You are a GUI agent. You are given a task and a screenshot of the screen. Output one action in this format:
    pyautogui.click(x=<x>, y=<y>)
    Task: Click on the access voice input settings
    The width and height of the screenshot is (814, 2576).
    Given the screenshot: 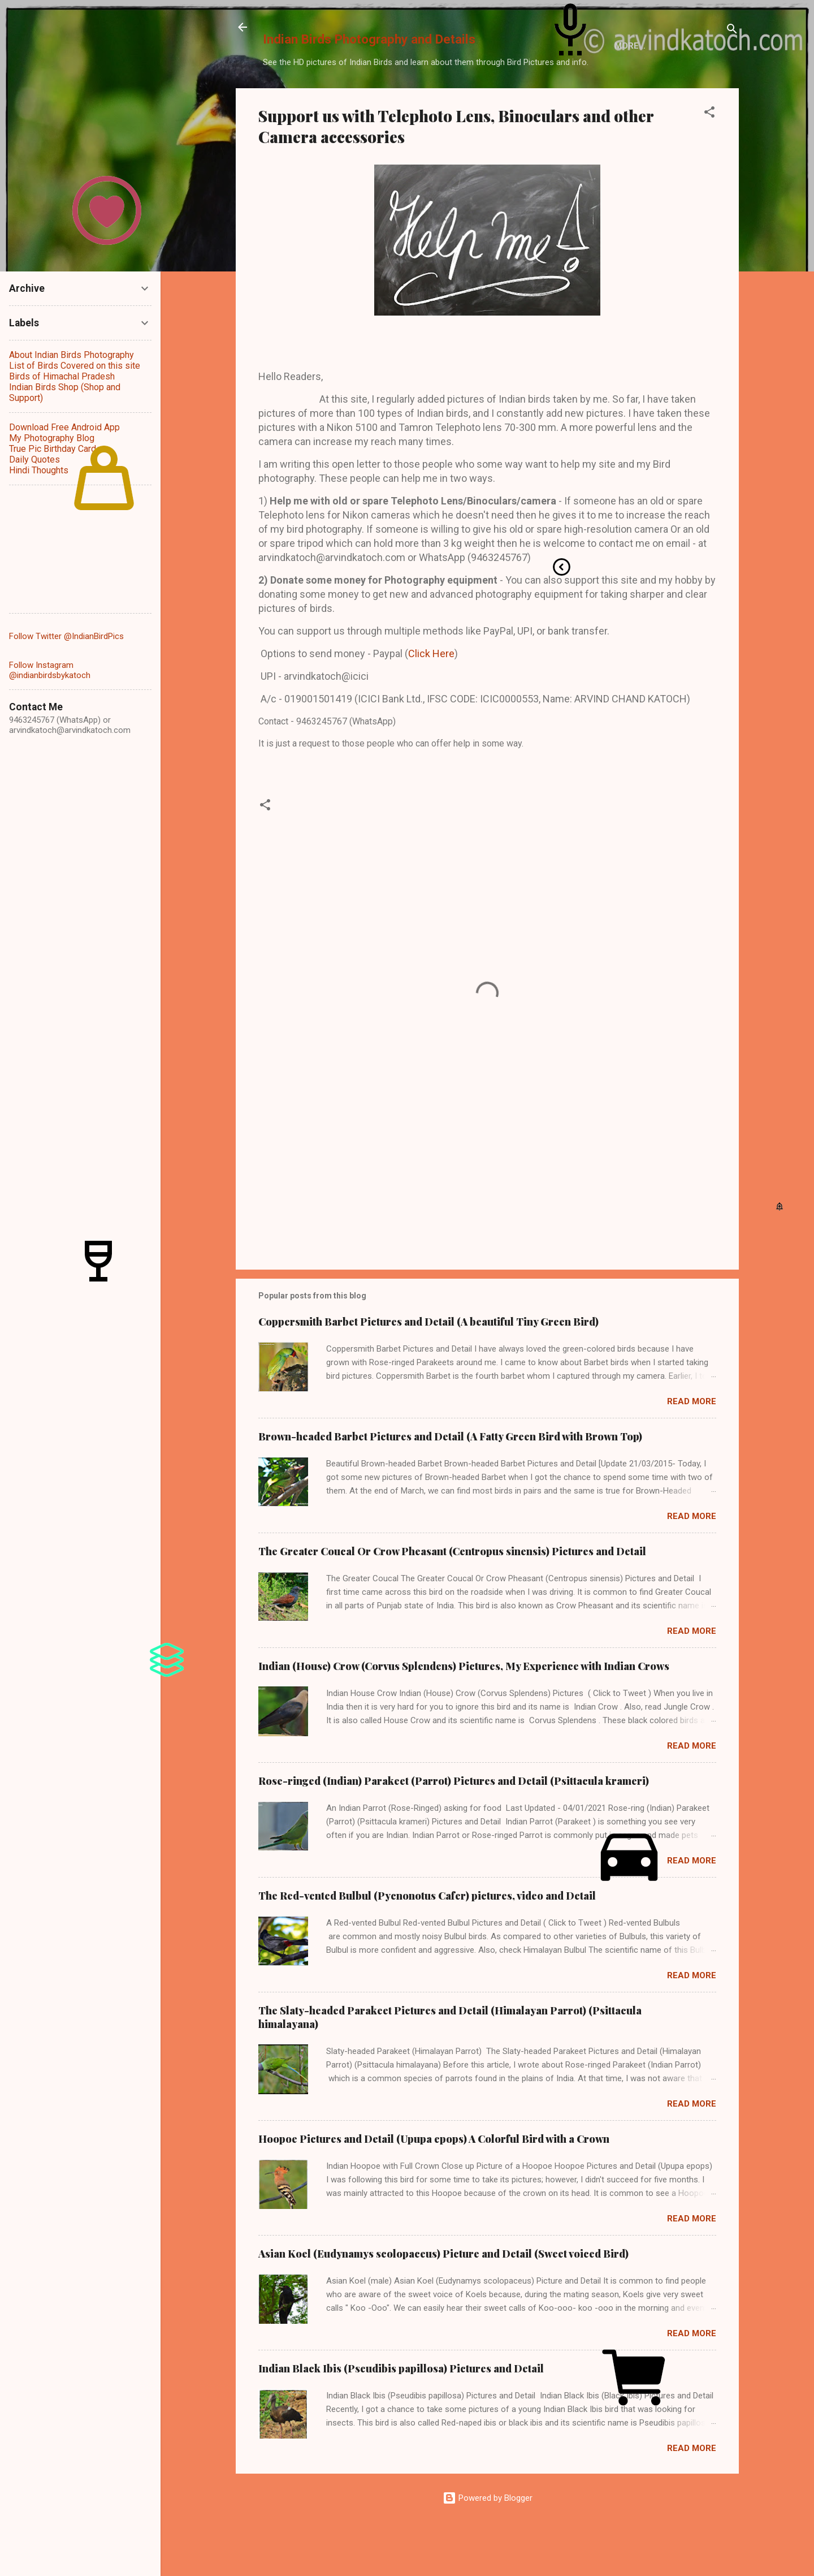 What is the action you would take?
    pyautogui.click(x=570, y=28)
    